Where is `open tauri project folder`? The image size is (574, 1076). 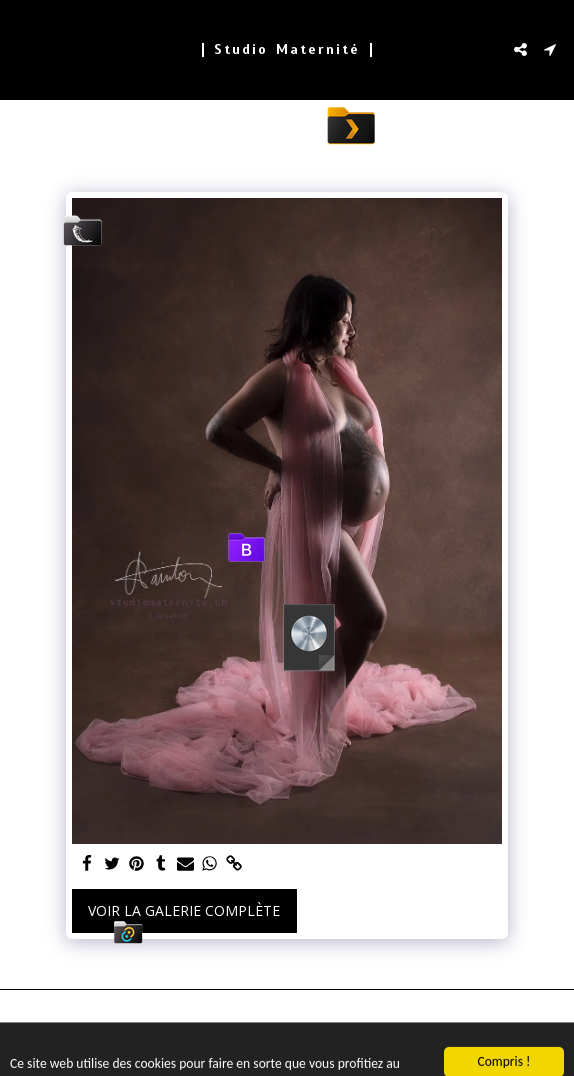
open tauri project folder is located at coordinates (128, 933).